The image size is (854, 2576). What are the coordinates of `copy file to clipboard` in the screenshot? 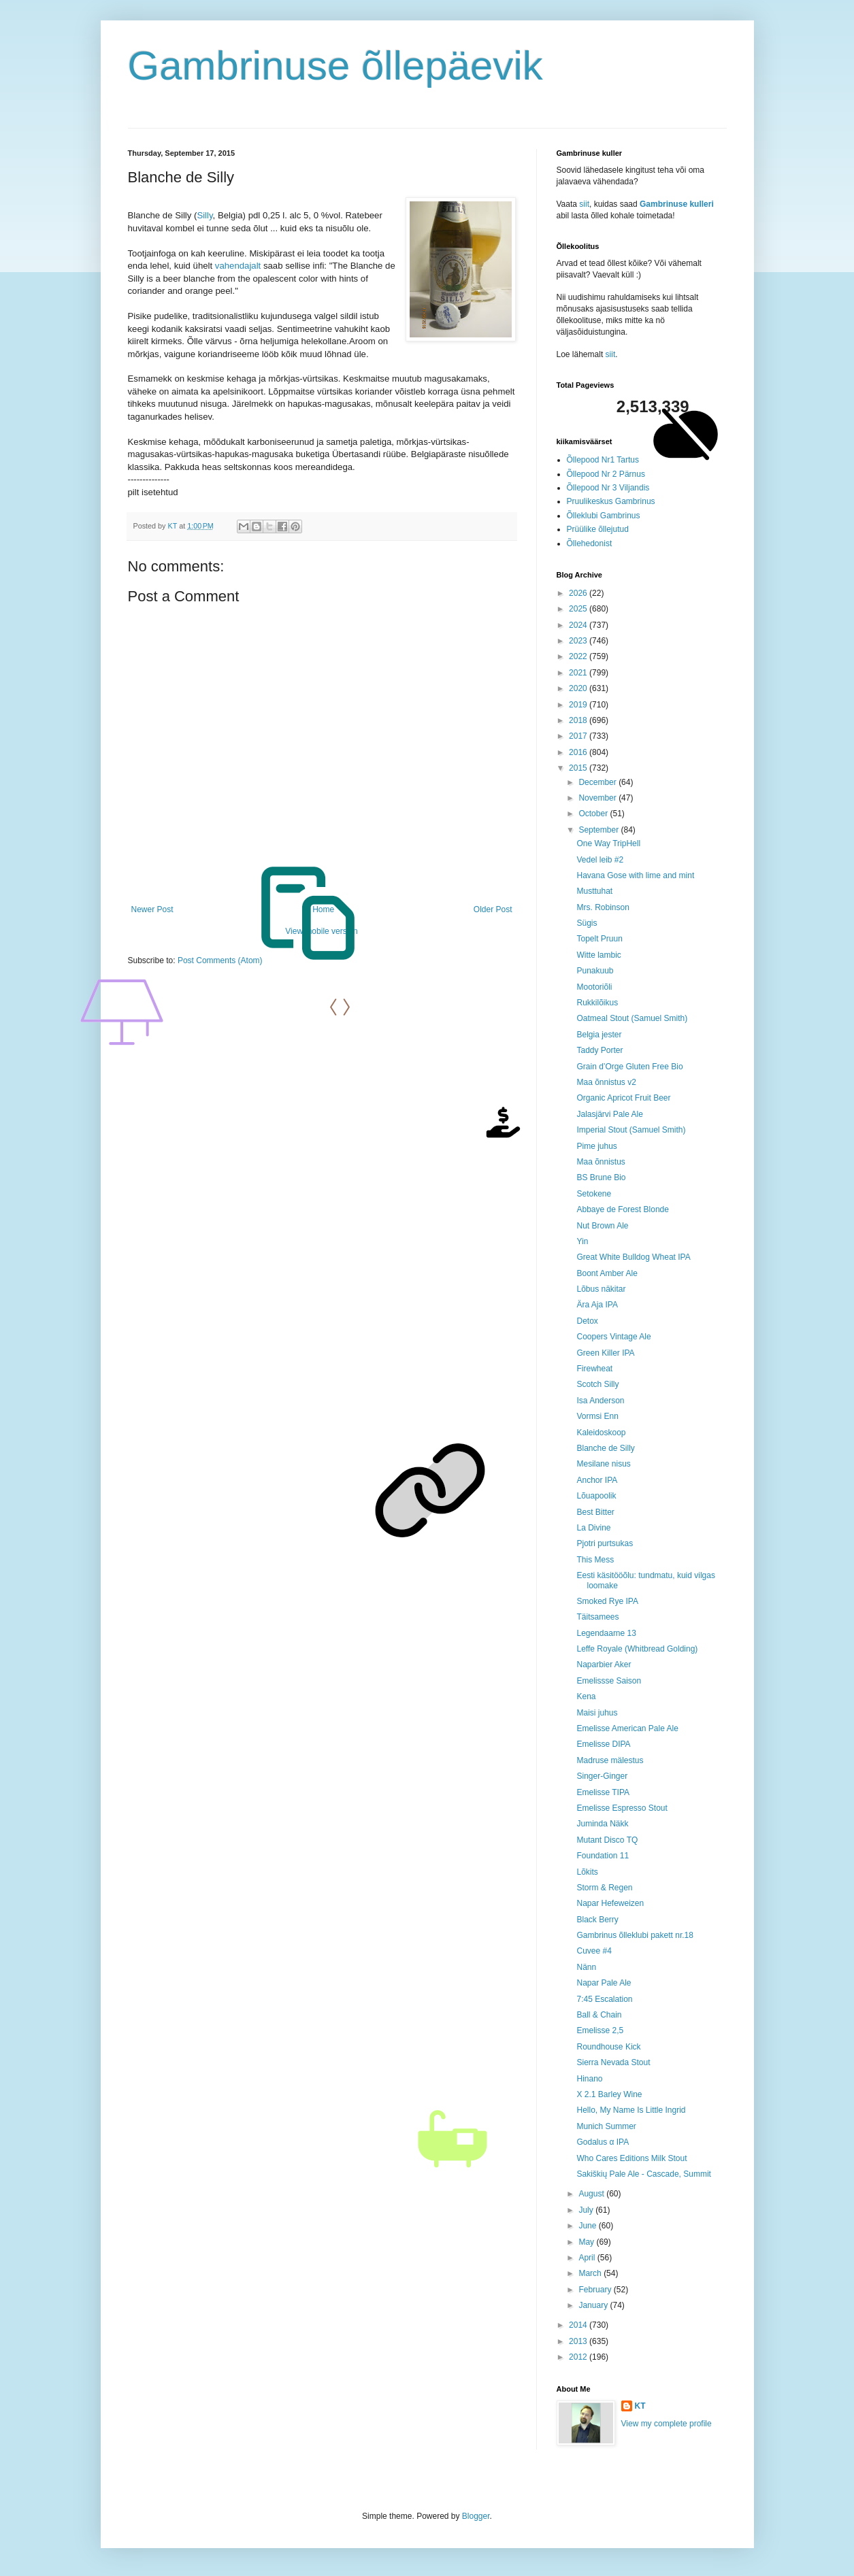 It's located at (308, 913).